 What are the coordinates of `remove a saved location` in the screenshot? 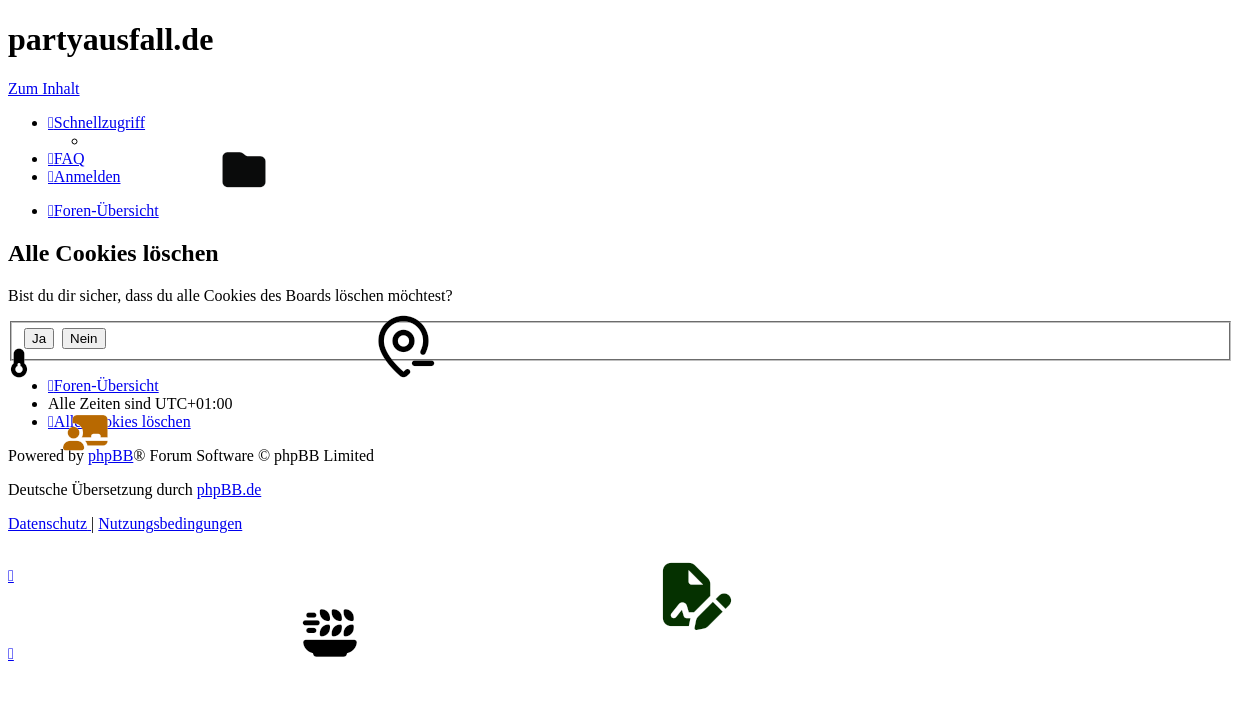 It's located at (403, 346).